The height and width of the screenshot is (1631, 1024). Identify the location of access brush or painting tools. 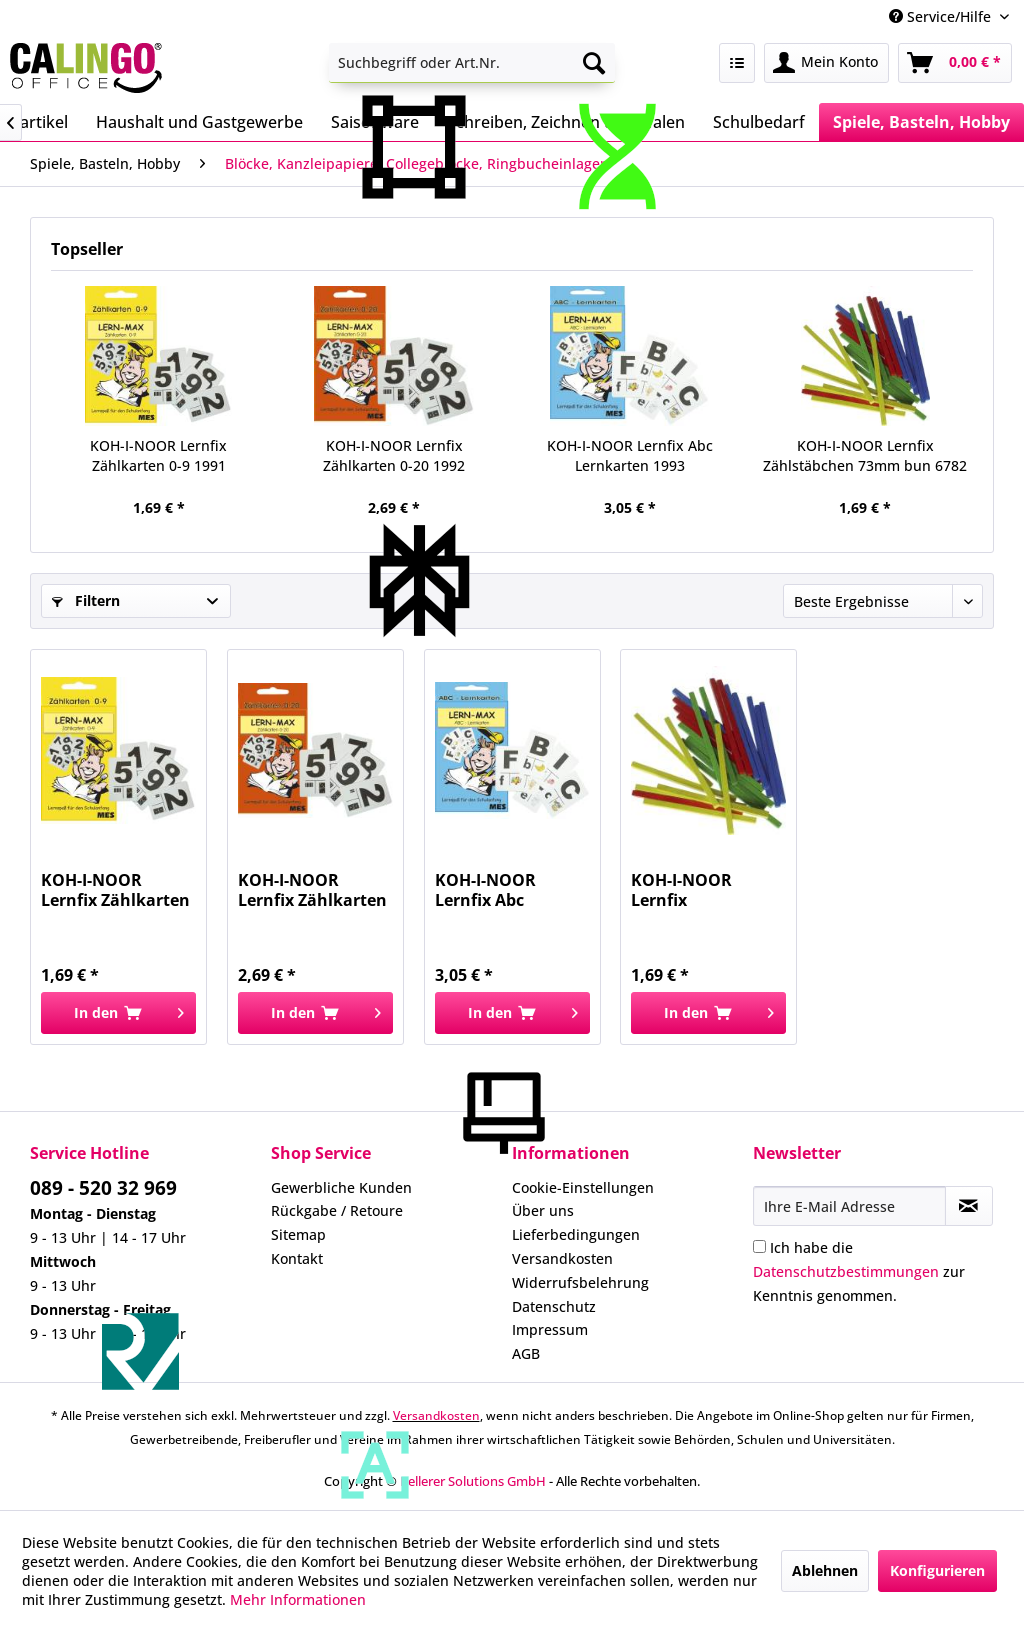
(504, 1109).